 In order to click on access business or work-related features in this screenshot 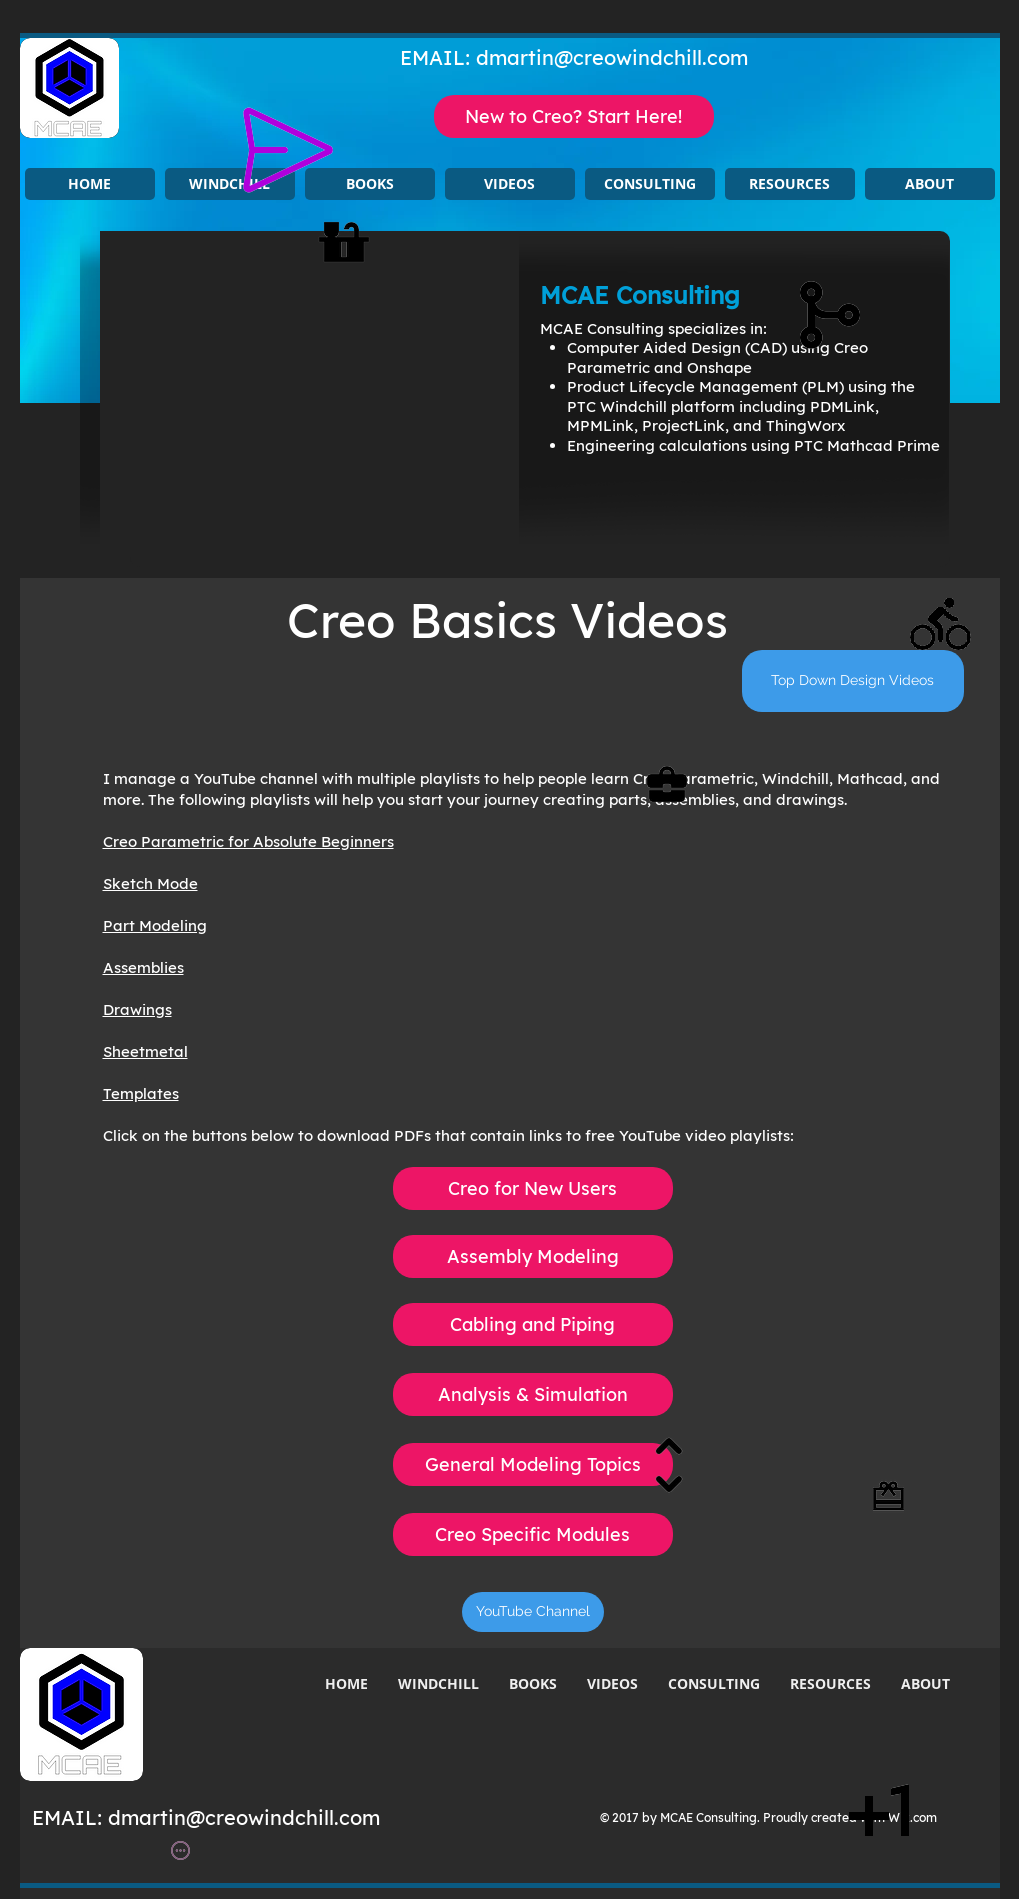, I will do `click(667, 784)`.